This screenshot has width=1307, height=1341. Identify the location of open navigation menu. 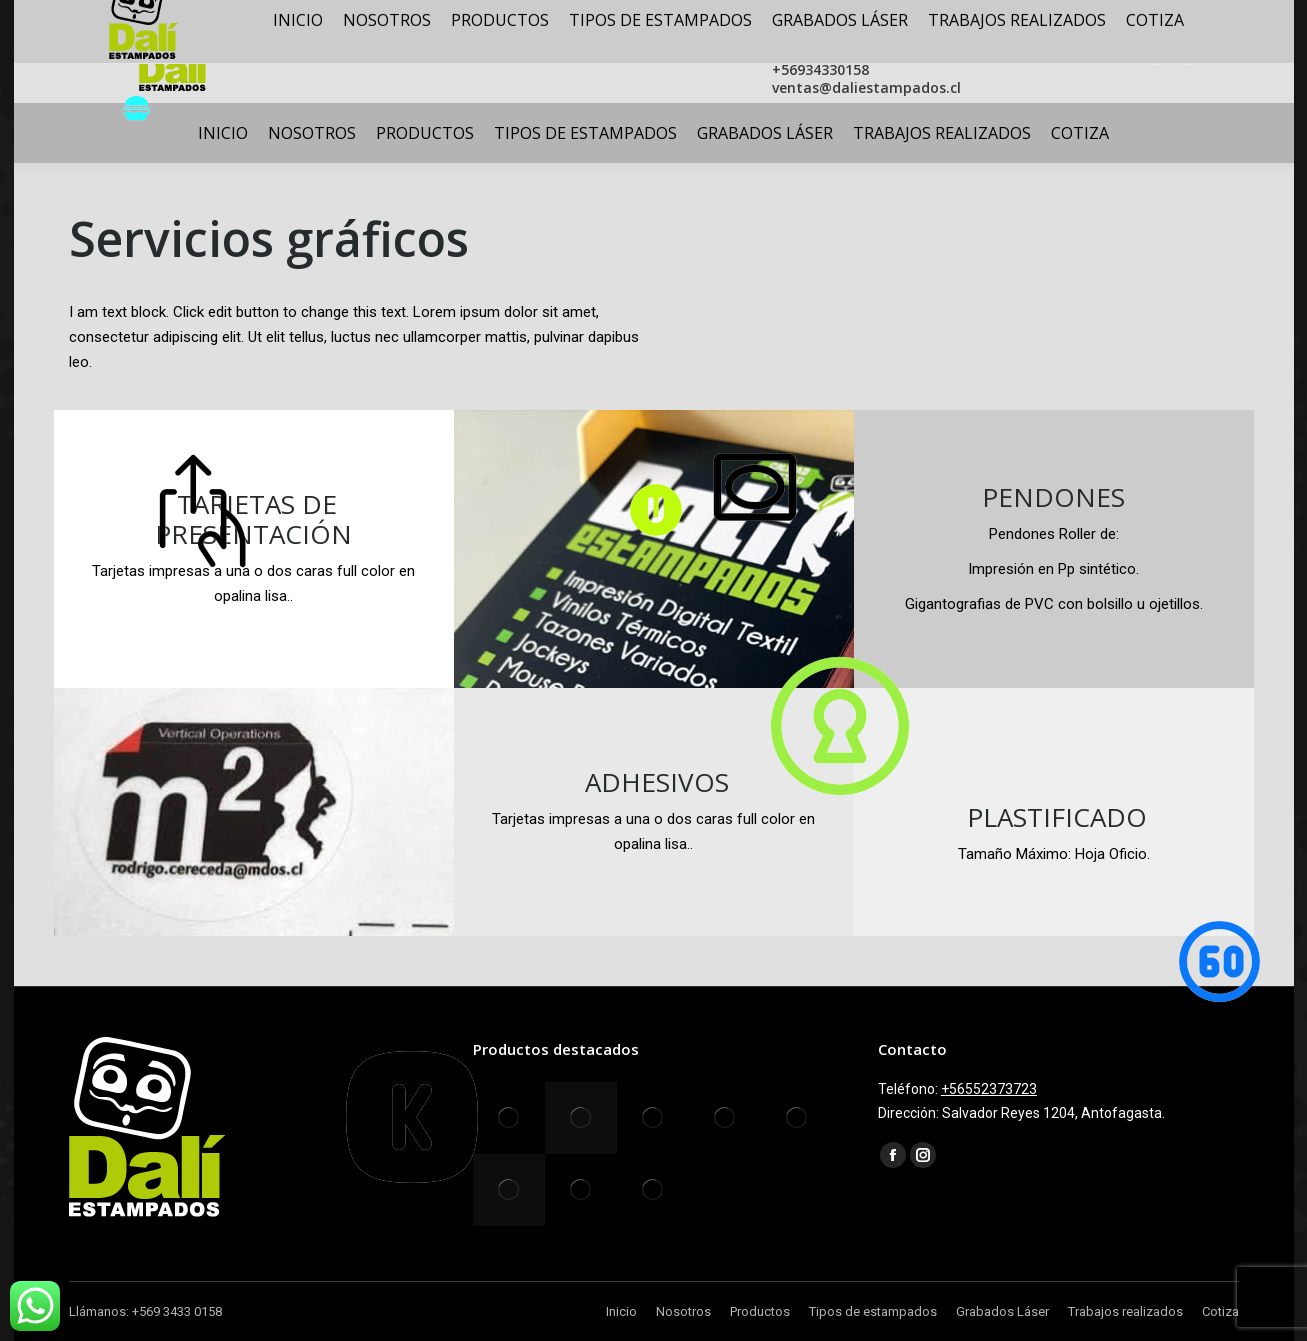
(136, 108).